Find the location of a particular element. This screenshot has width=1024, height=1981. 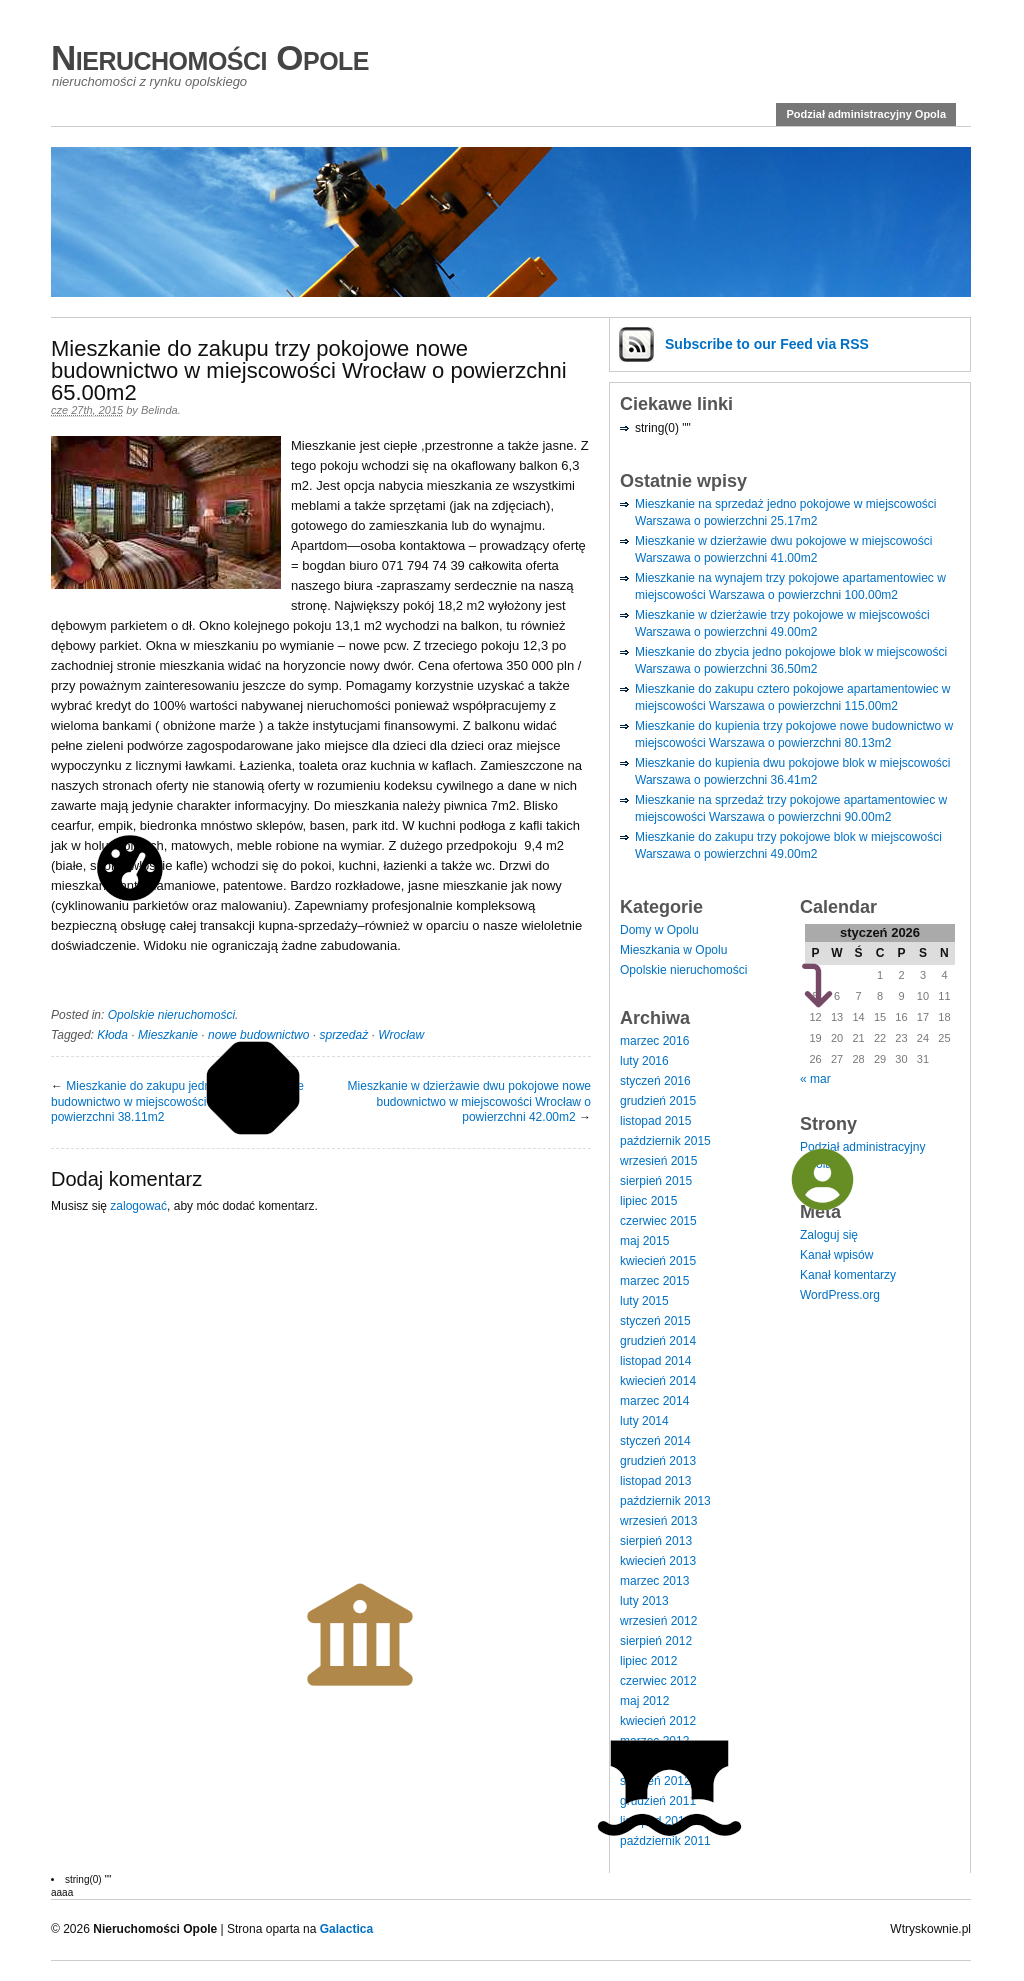

view your profile is located at coordinates (822, 1179).